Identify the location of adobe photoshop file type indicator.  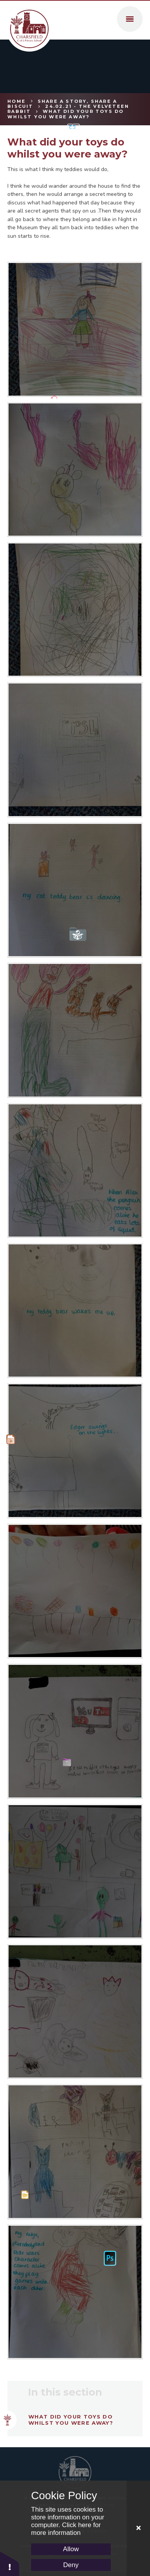
(110, 2258).